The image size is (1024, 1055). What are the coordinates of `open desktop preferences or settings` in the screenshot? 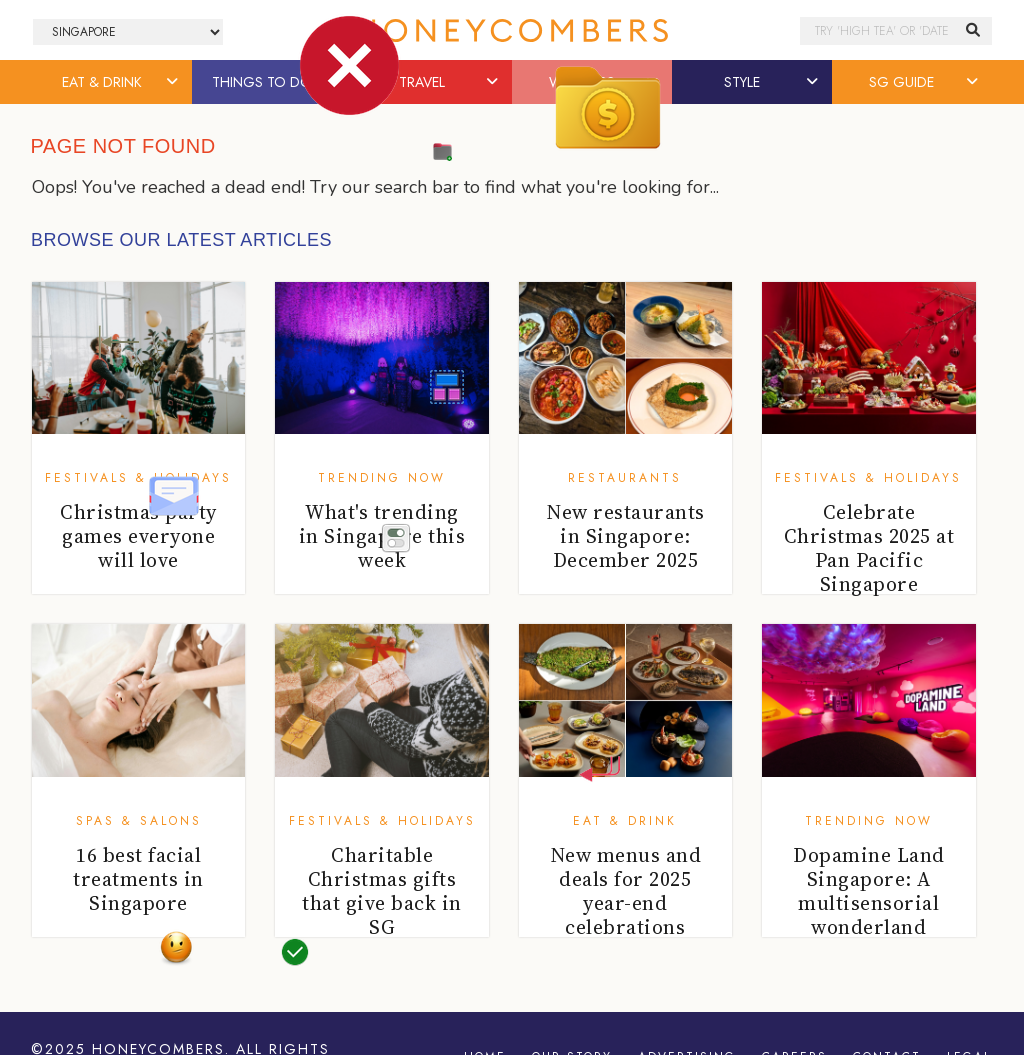 It's located at (396, 538).